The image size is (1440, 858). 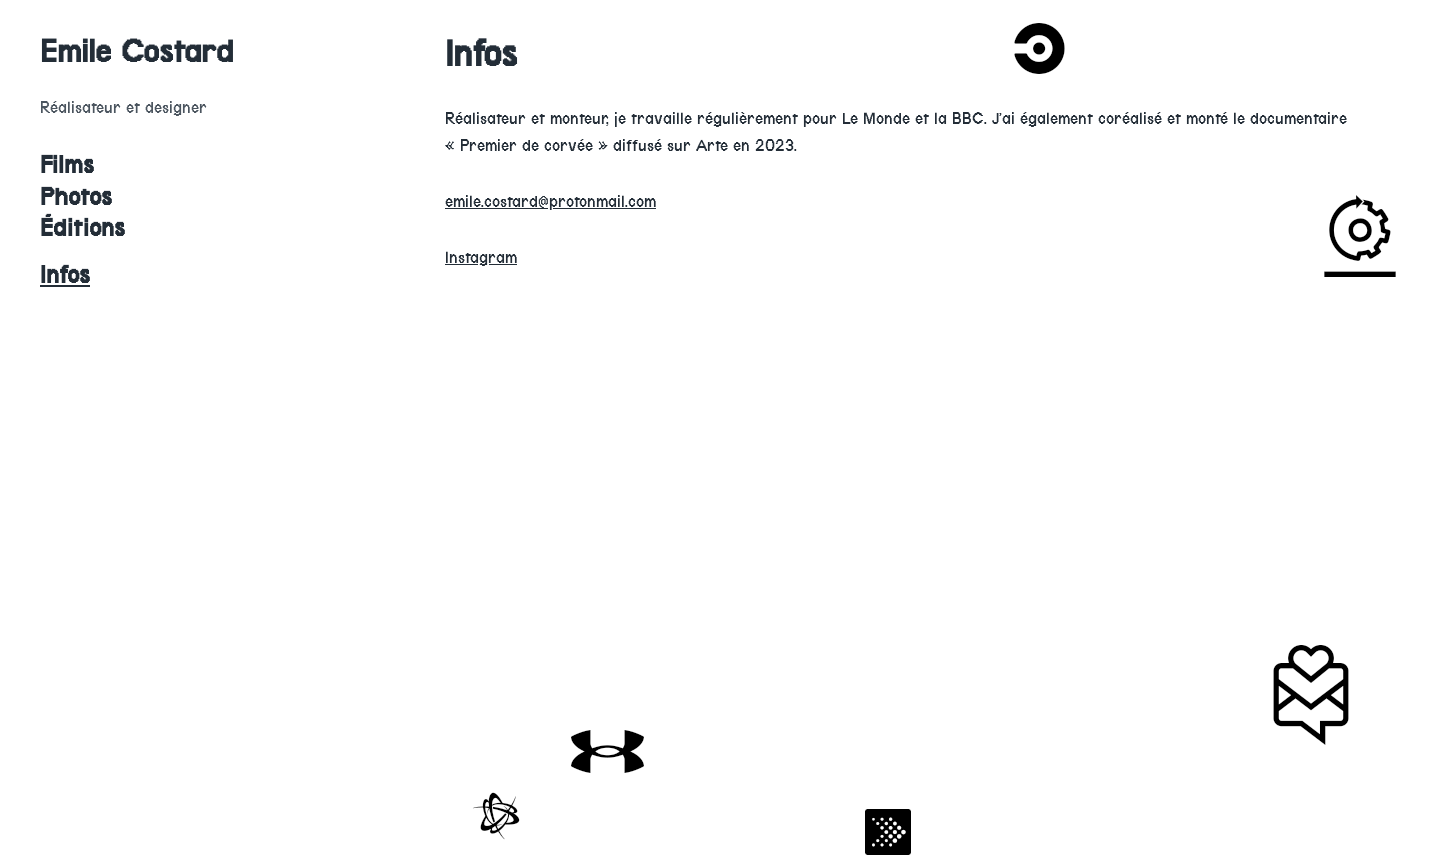 I want to click on open tinyletter email newsletter service, so click(x=1311, y=695).